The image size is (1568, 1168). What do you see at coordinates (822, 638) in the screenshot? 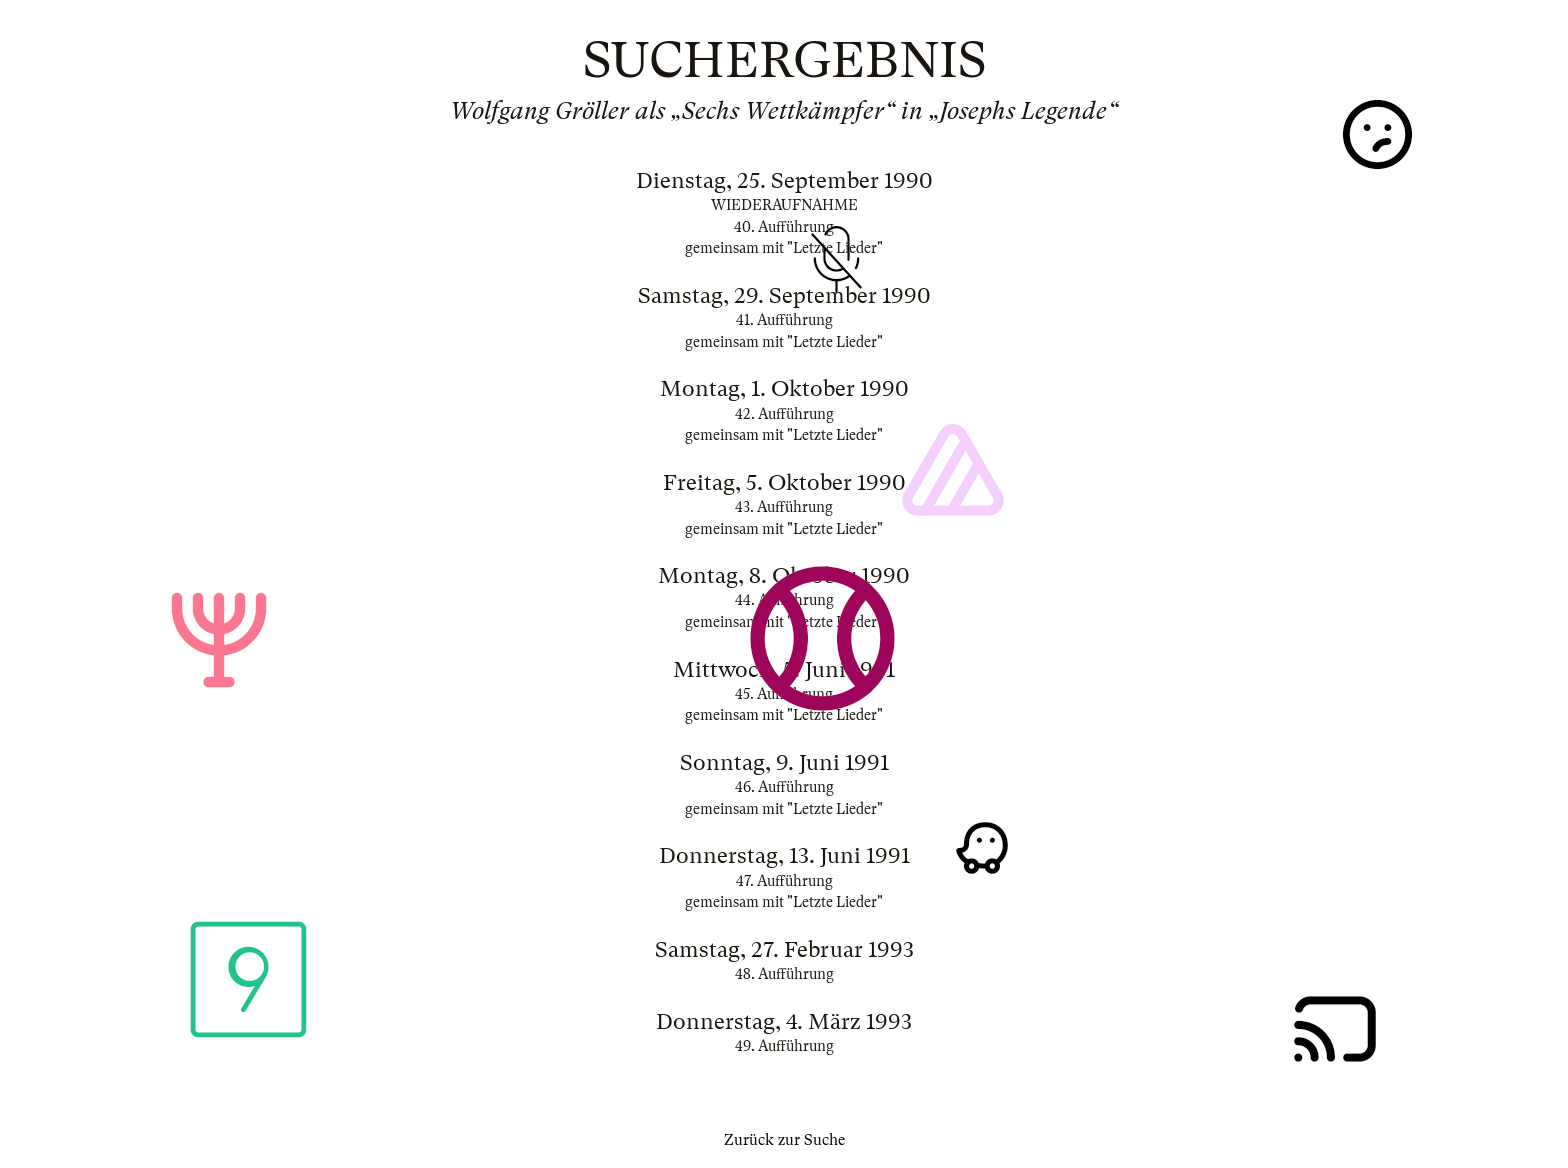
I see `access tennis or racquet sports features` at bounding box center [822, 638].